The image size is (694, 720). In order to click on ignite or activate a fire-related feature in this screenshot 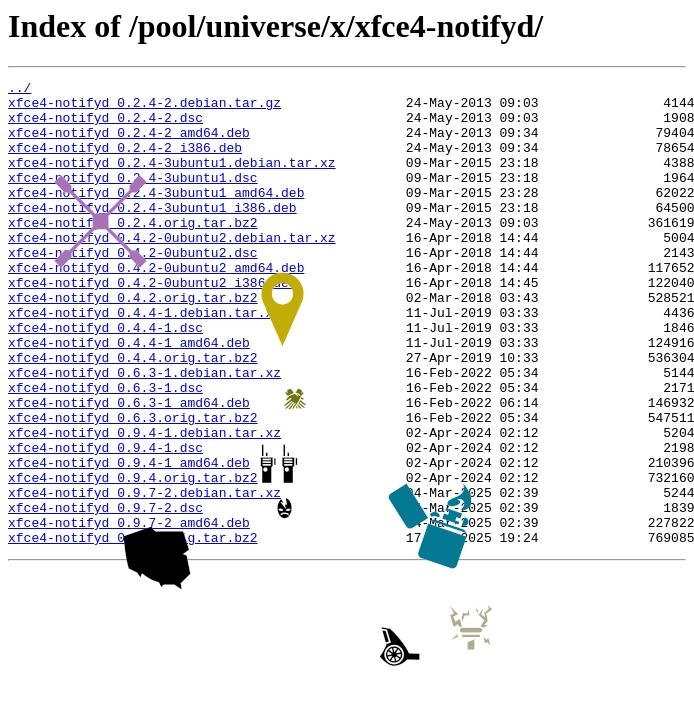, I will do `click(430, 526)`.